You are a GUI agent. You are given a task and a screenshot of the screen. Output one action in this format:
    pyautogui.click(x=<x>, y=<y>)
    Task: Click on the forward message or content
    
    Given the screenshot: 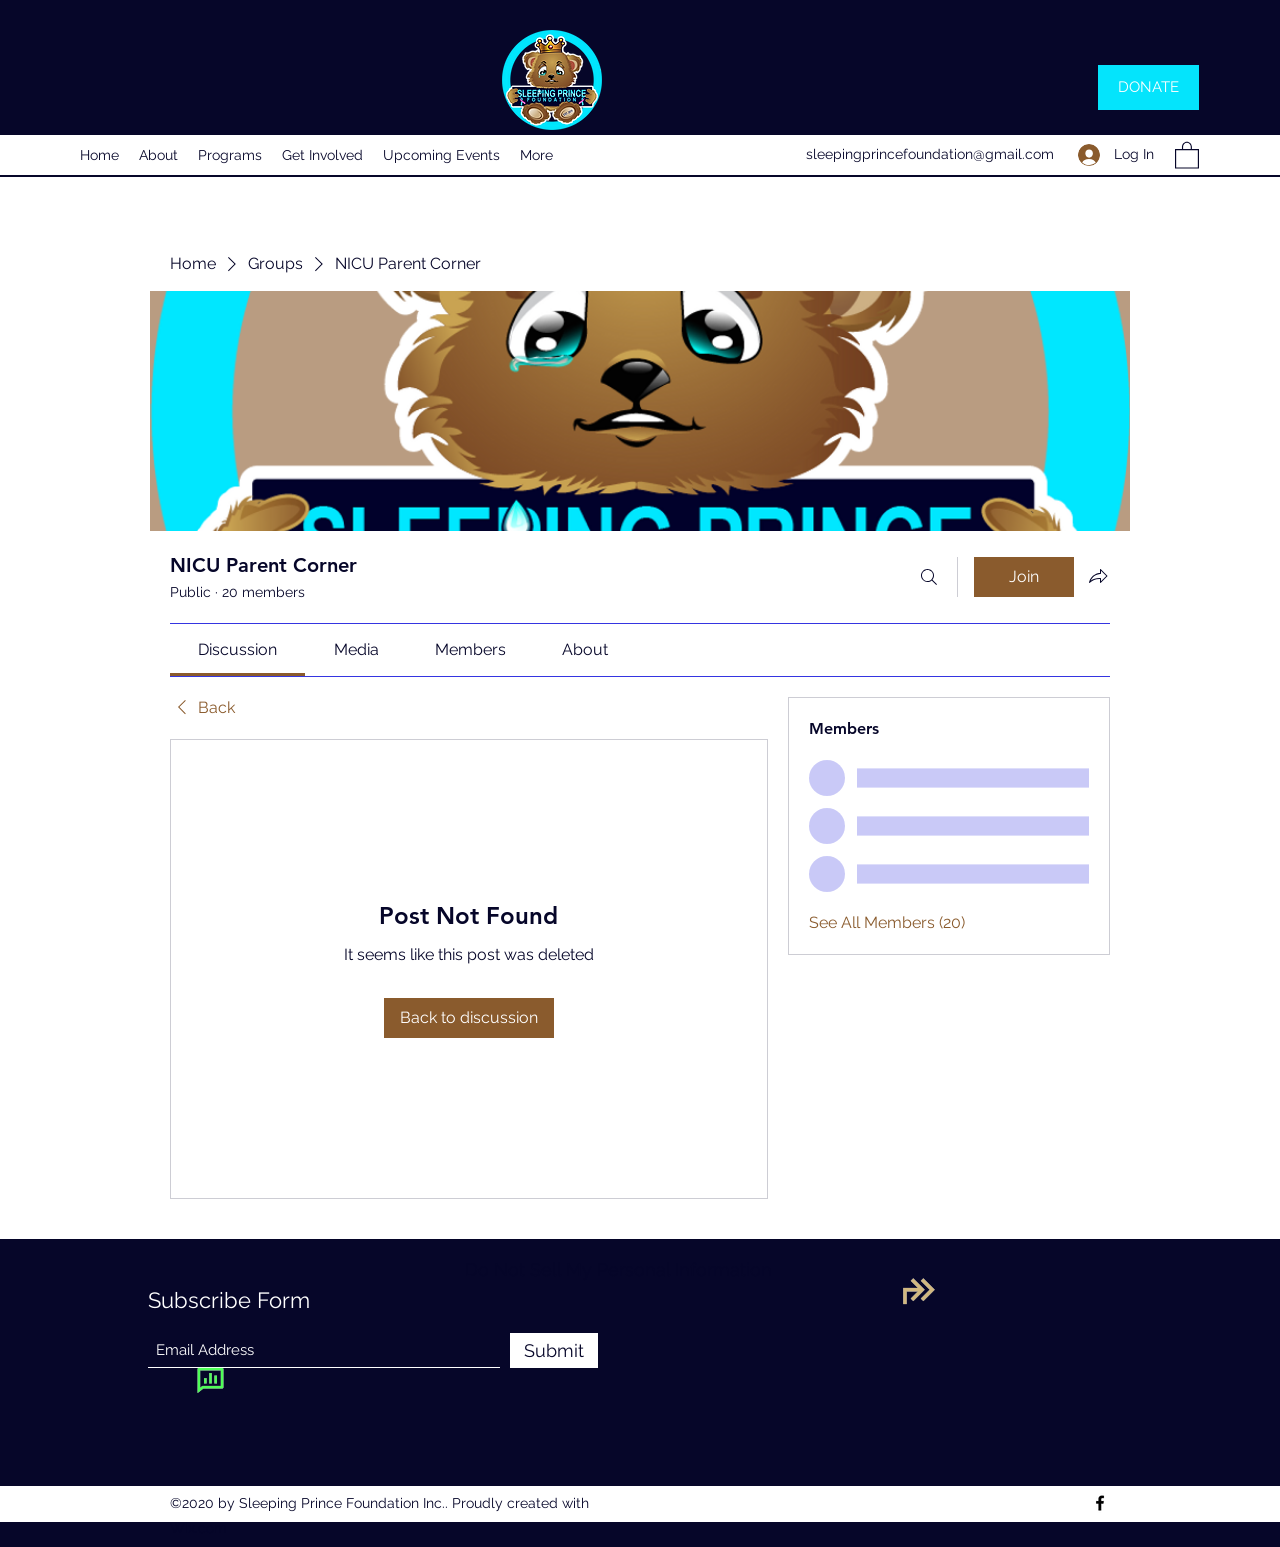 What is the action you would take?
    pyautogui.click(x=917, y=1291)
    